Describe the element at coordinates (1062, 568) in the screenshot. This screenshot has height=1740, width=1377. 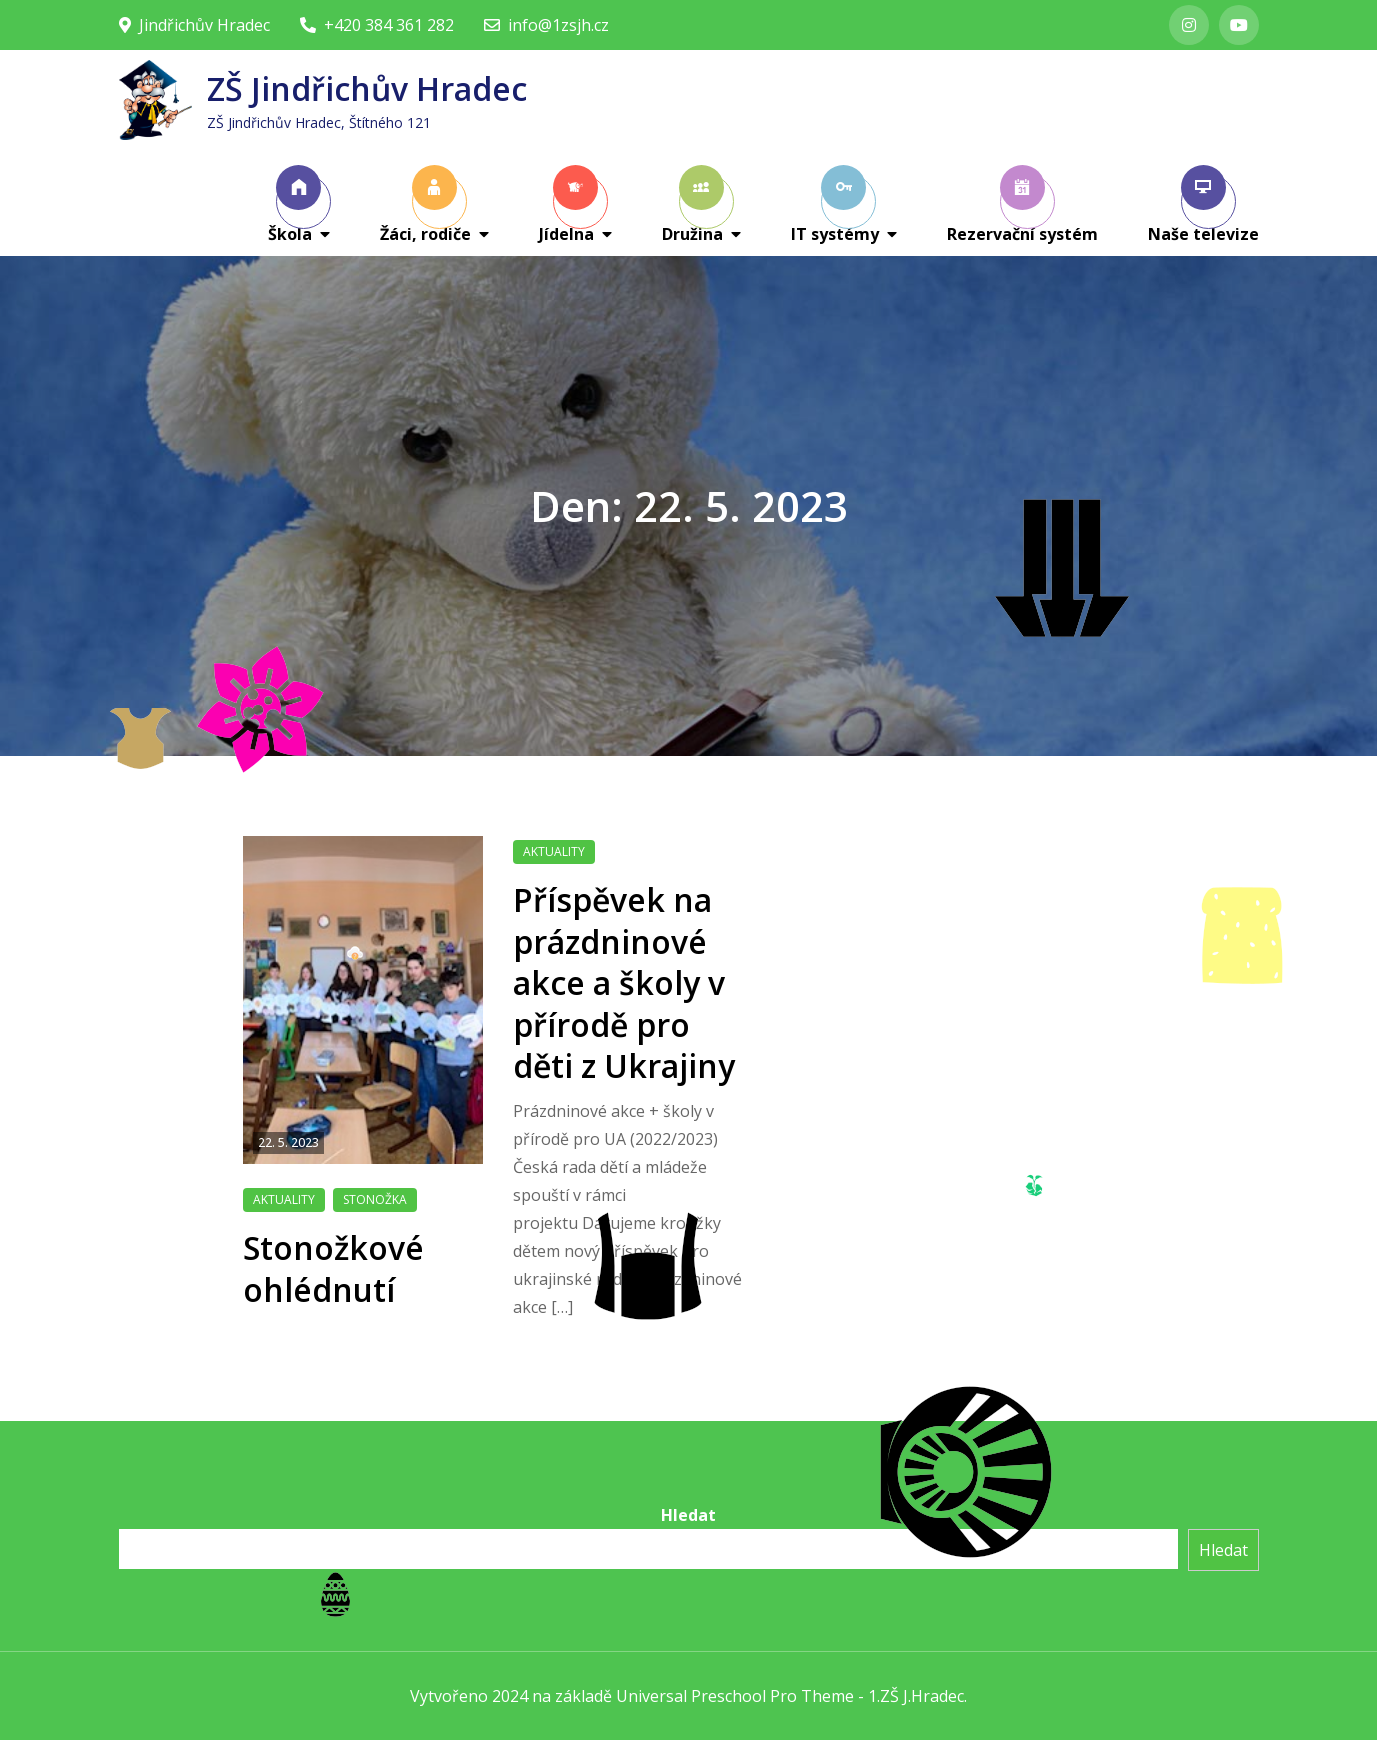
I see `activate a powerful downward attack or smash move` at that location.